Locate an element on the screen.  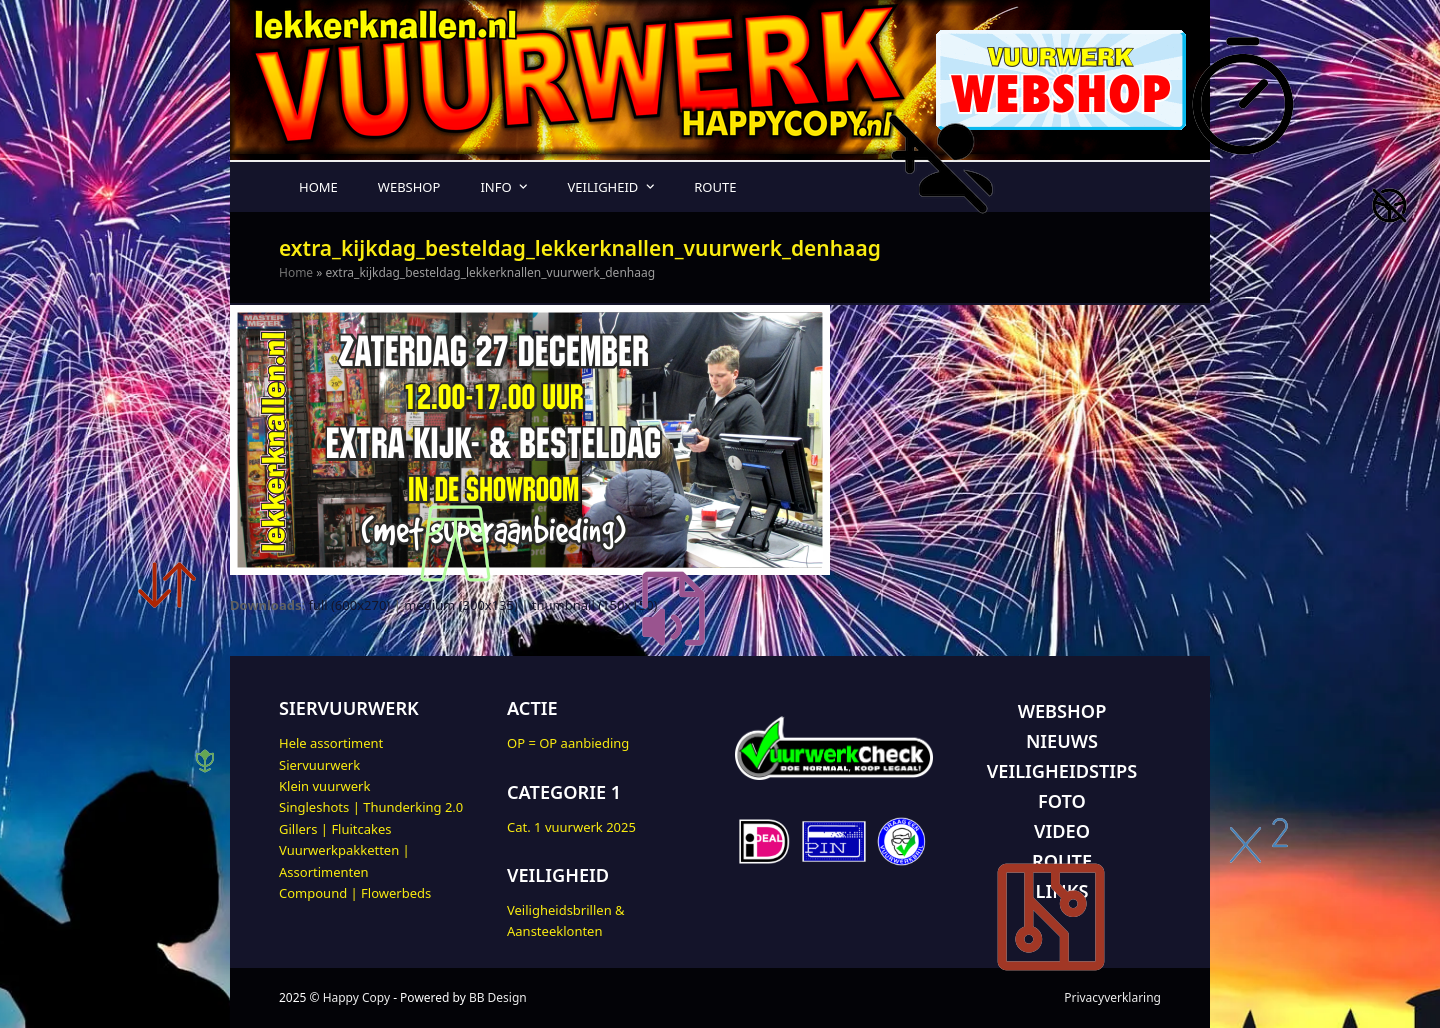
indicates adding contacts is disabled is located at coordinates (942, 160).